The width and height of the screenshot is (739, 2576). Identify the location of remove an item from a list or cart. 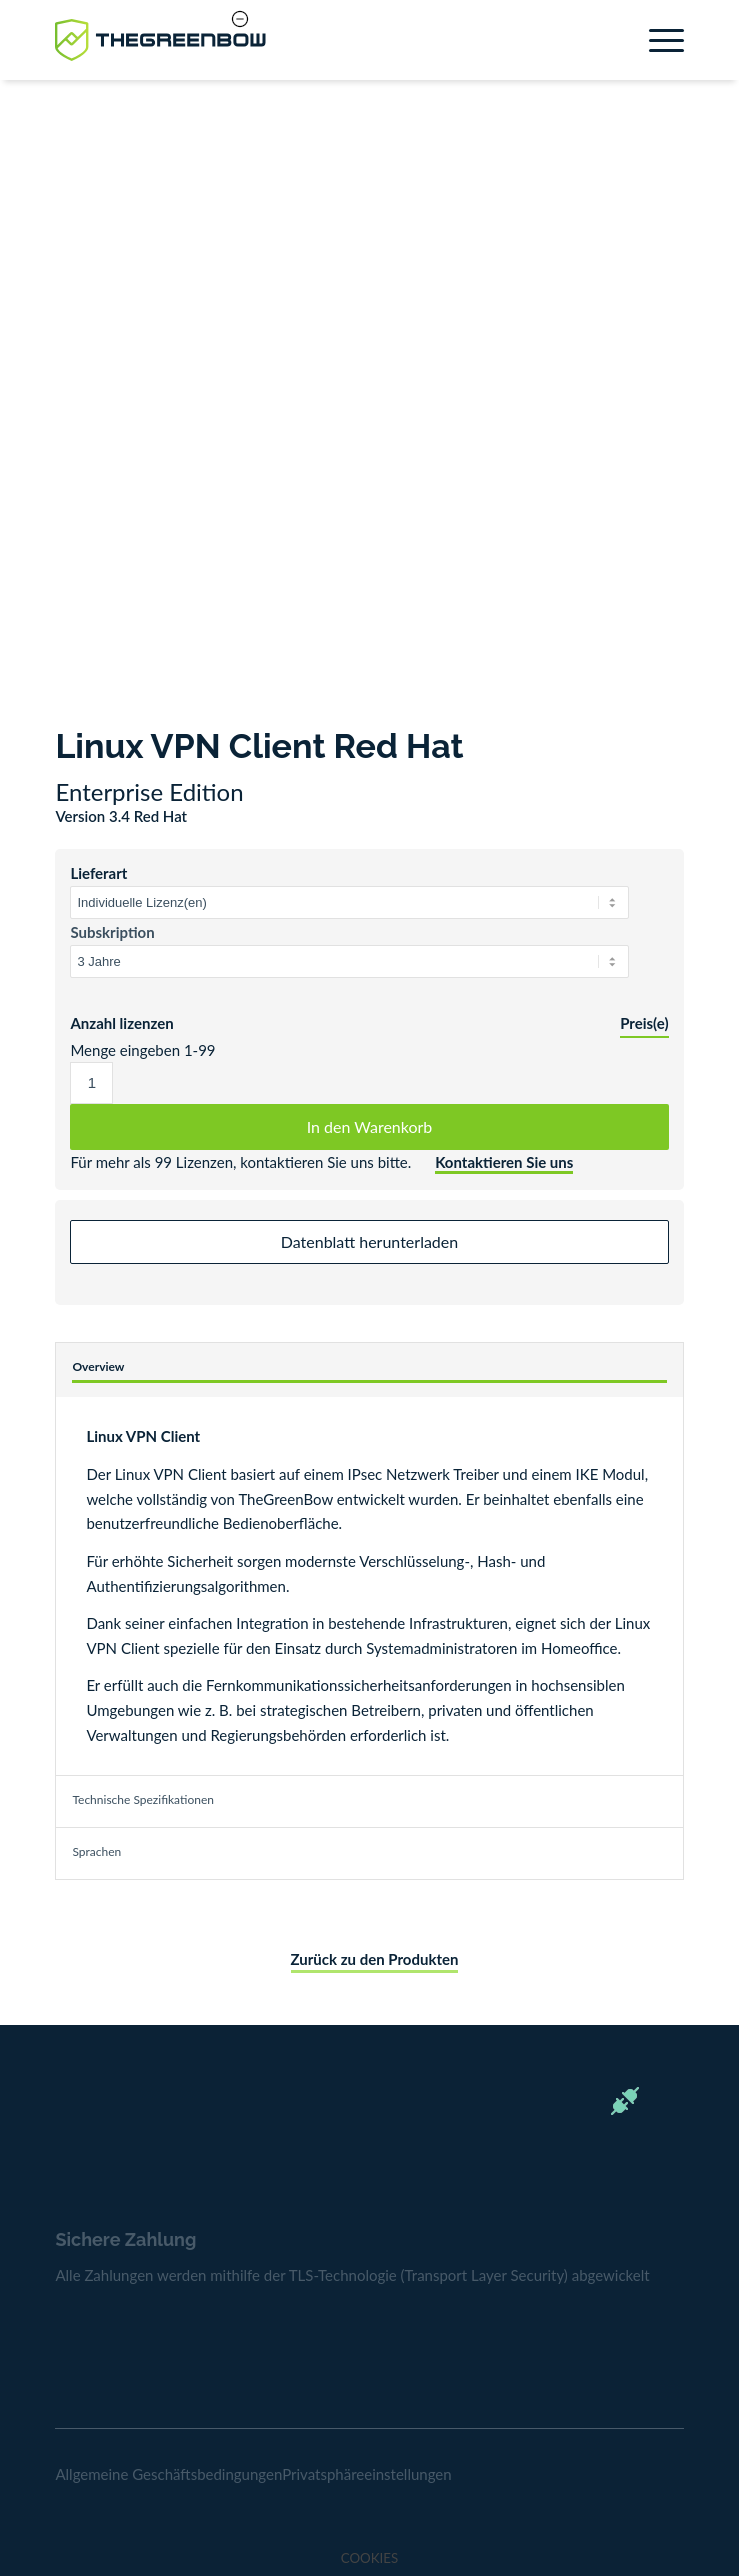
(240, 19).